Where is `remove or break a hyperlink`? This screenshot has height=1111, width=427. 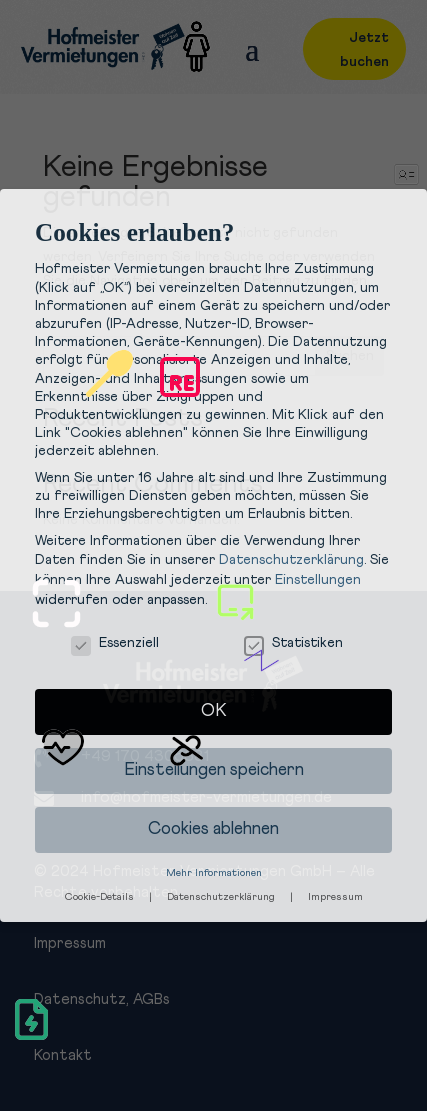
remove or break a hyperlink is located at coordinates (185, 750).